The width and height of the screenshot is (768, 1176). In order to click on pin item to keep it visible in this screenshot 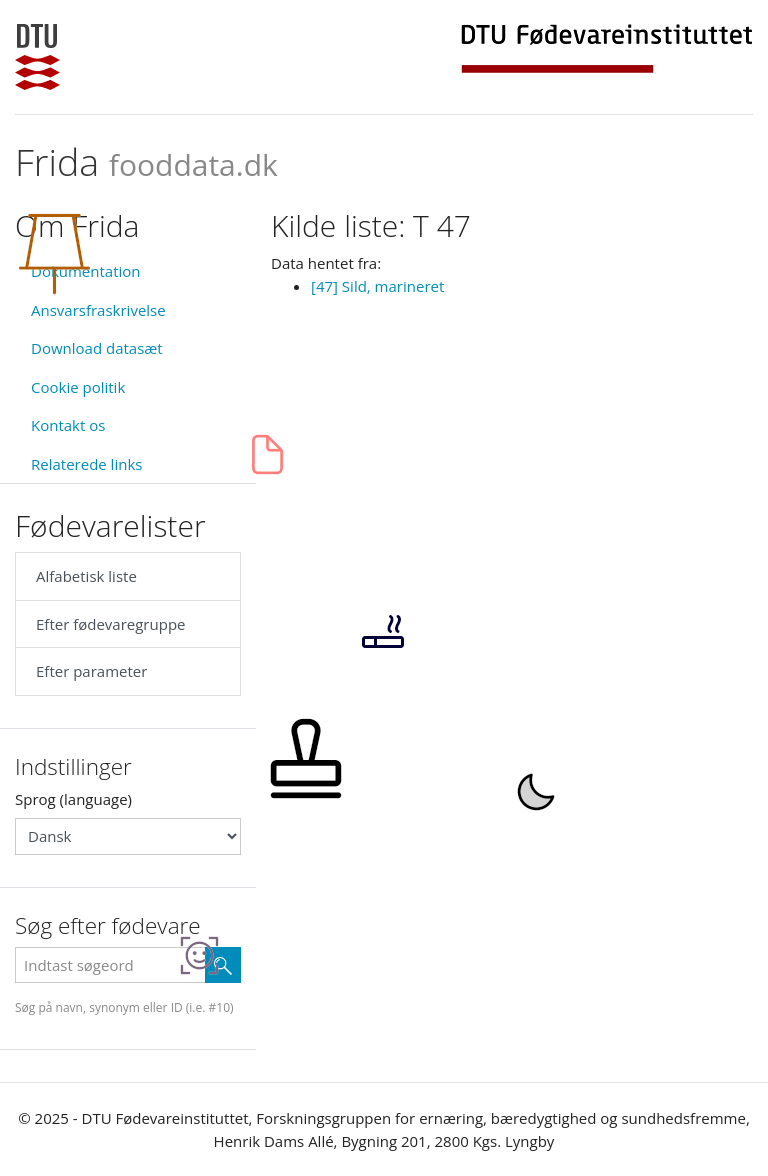, I will do `click(54, 249)`.